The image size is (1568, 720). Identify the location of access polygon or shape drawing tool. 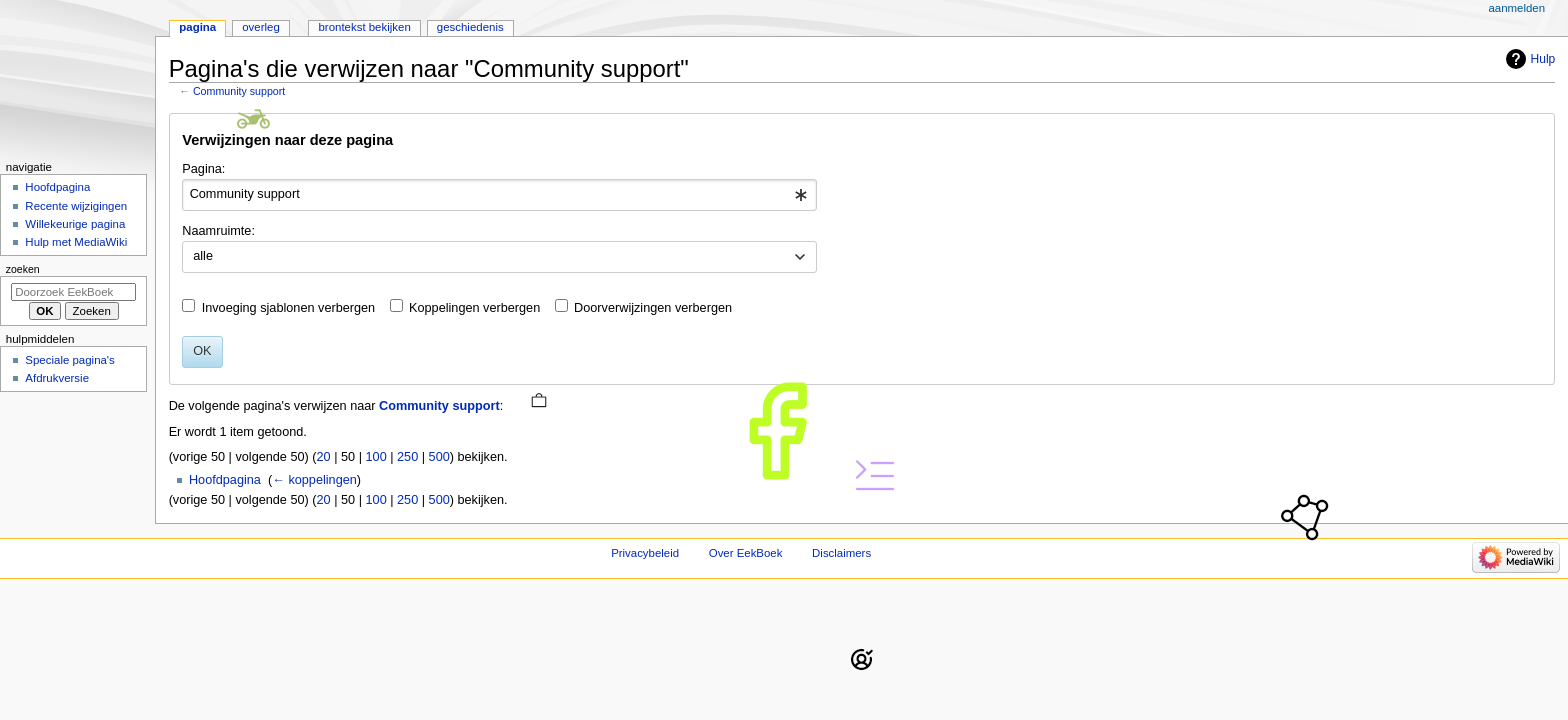
(1305, 517).